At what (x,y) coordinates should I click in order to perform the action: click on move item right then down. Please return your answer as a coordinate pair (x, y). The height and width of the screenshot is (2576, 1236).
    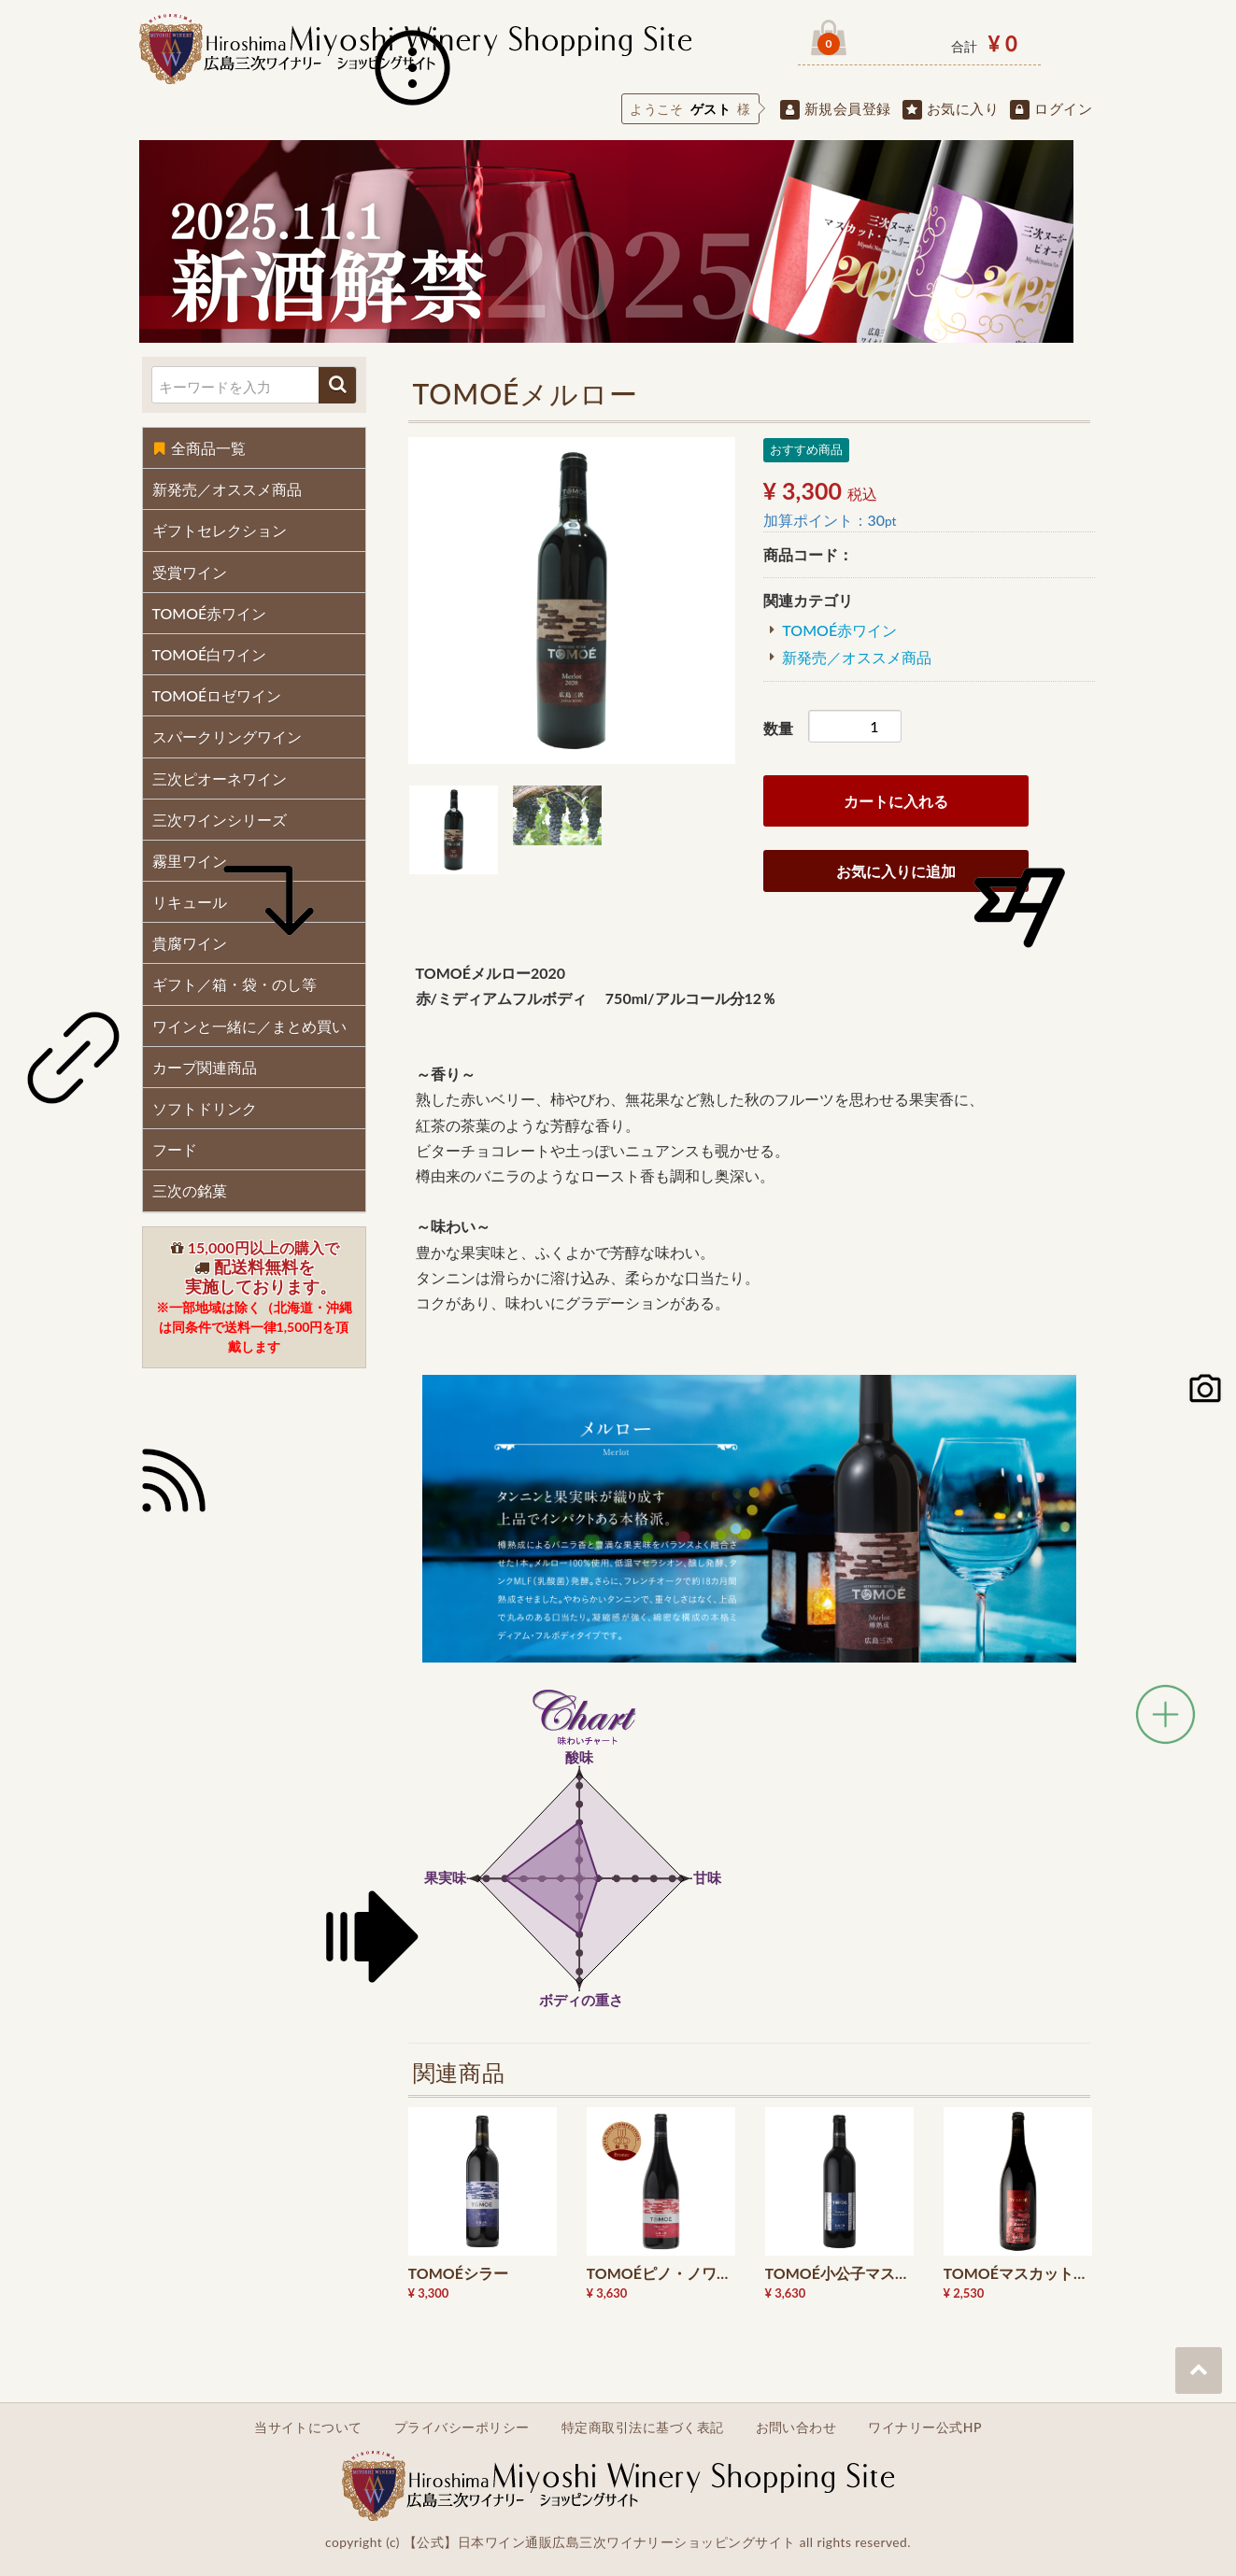
    Looking at the image, I should click on (268, 897).